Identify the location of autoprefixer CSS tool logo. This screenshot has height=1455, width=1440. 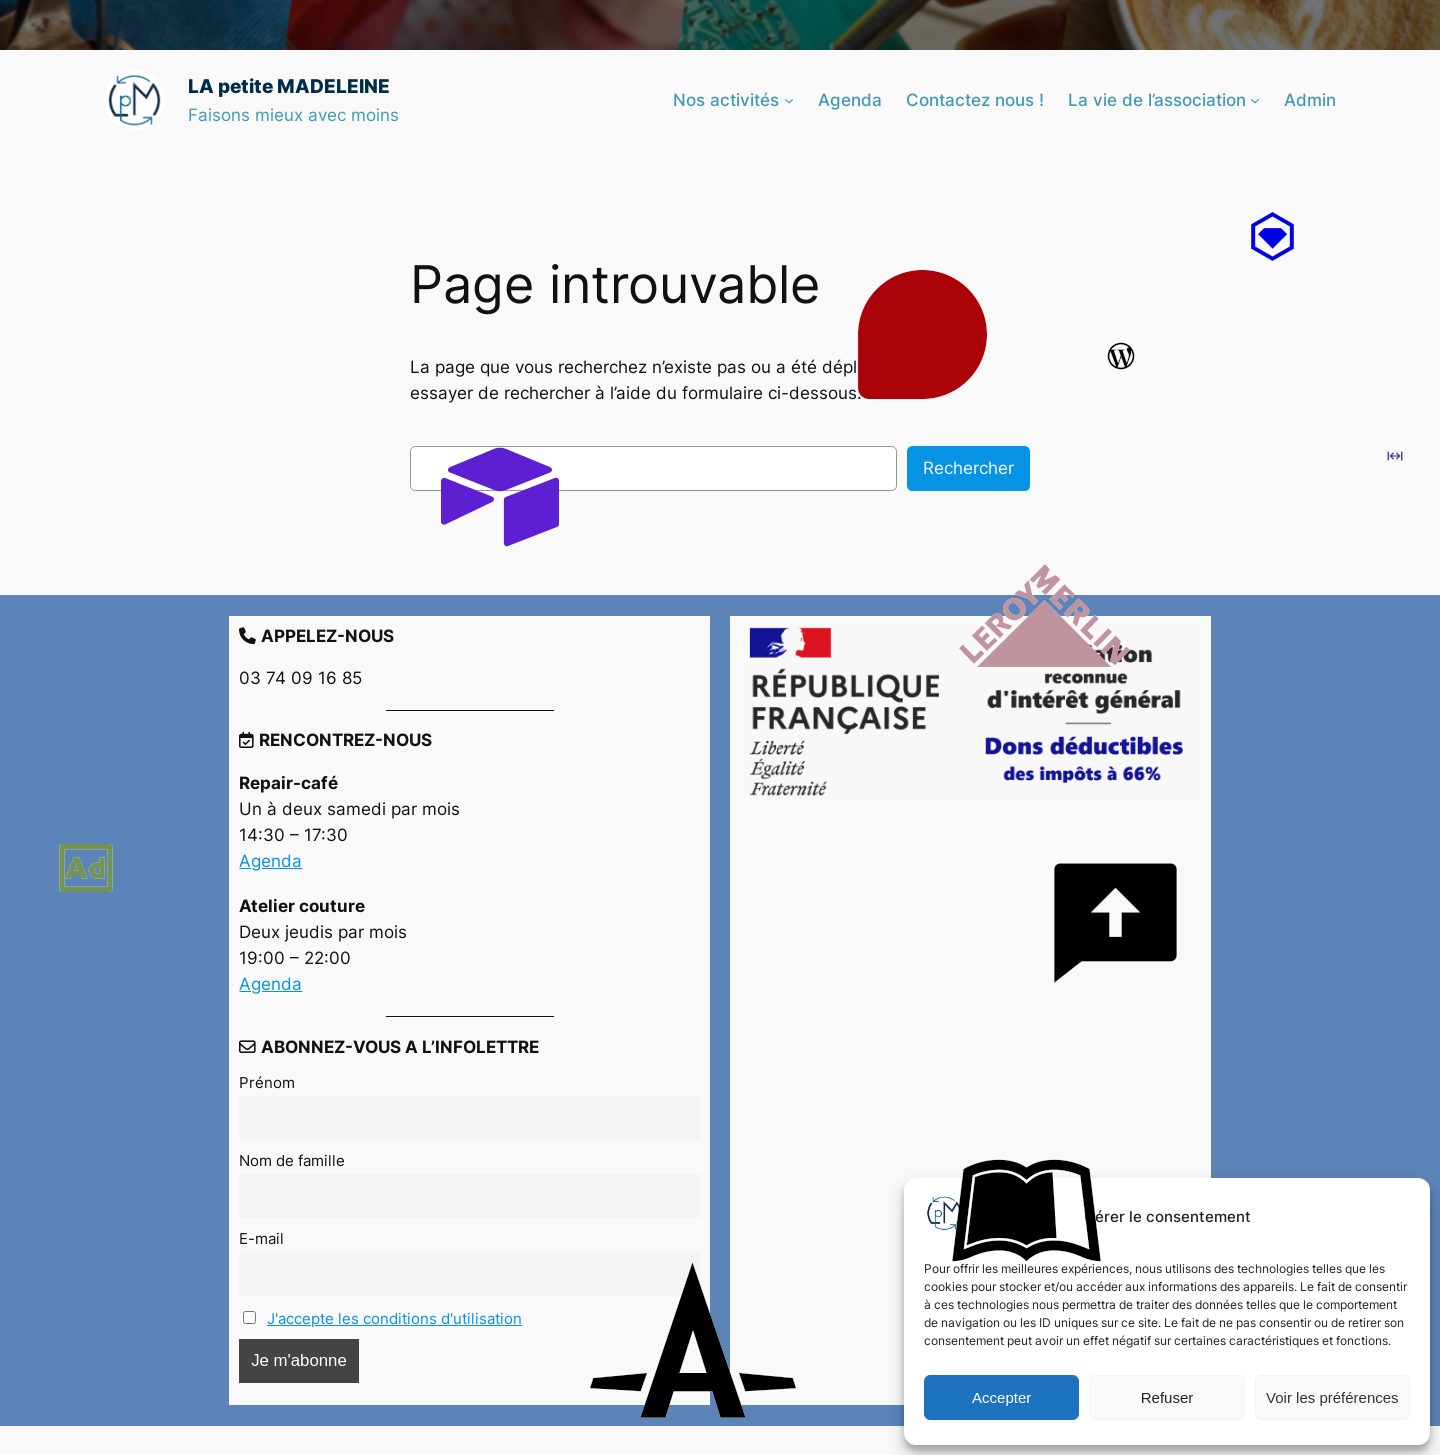
(693, 1340).